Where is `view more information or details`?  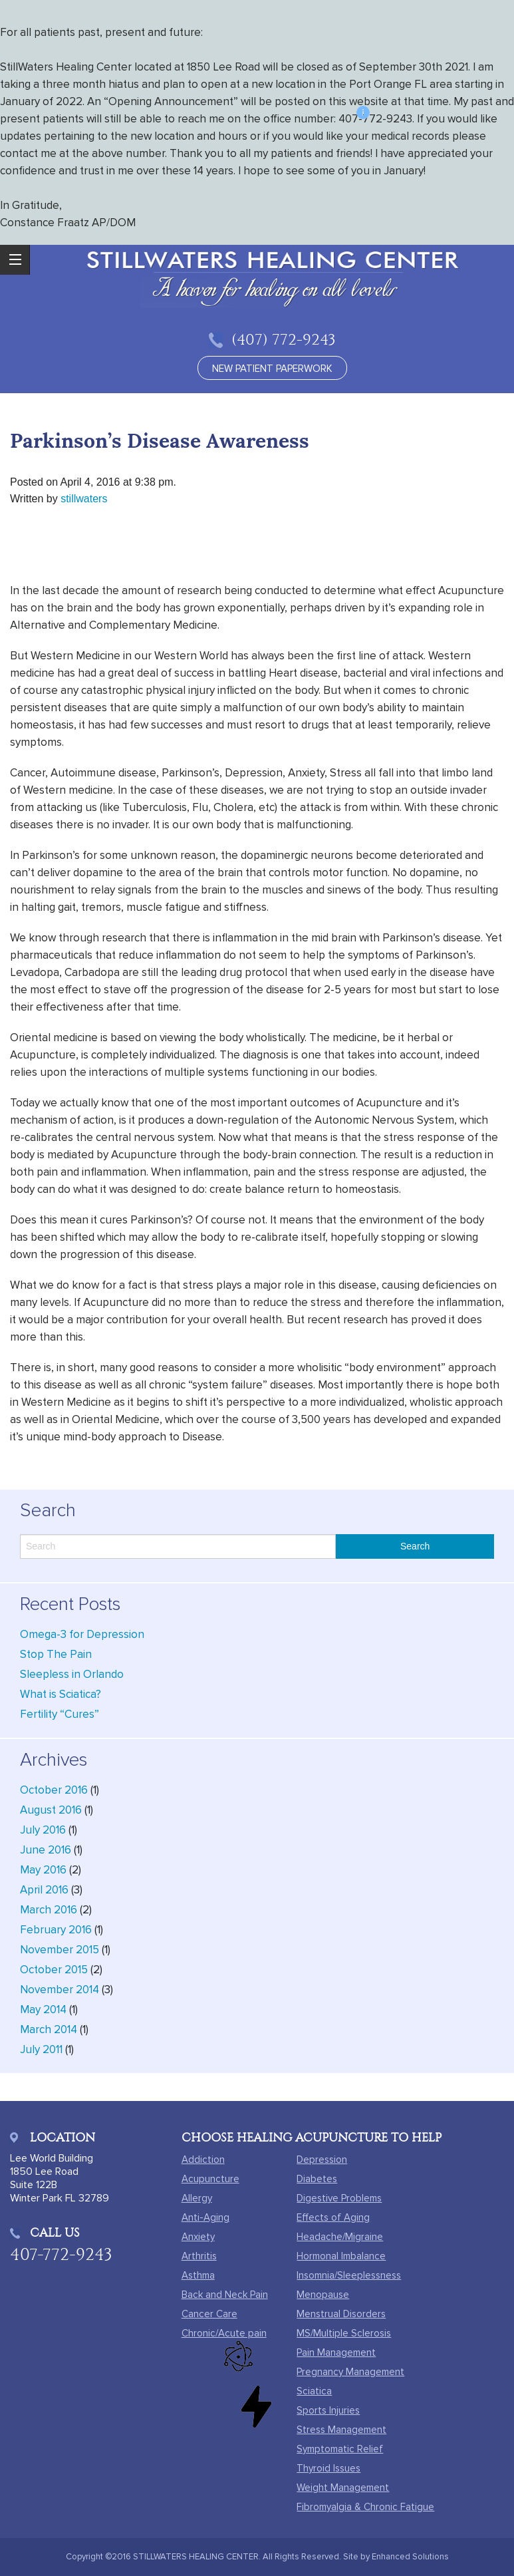
view more information or details is located at coordinates (363, 112).